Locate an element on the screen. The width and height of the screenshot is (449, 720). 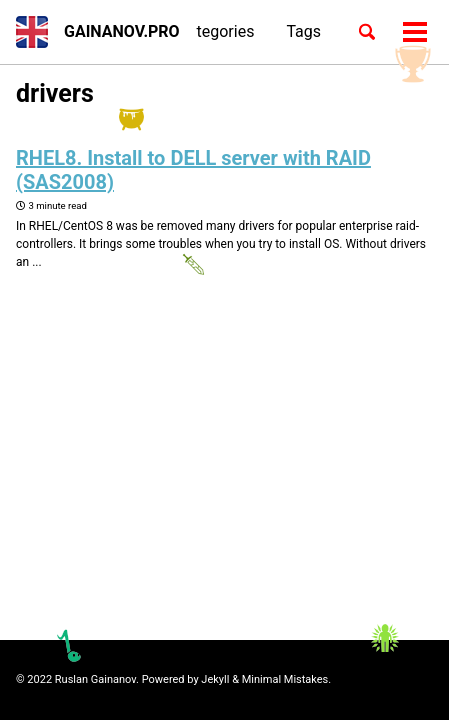
access otamatone or novelty instrument sounds is located at coordinates (69, 645).